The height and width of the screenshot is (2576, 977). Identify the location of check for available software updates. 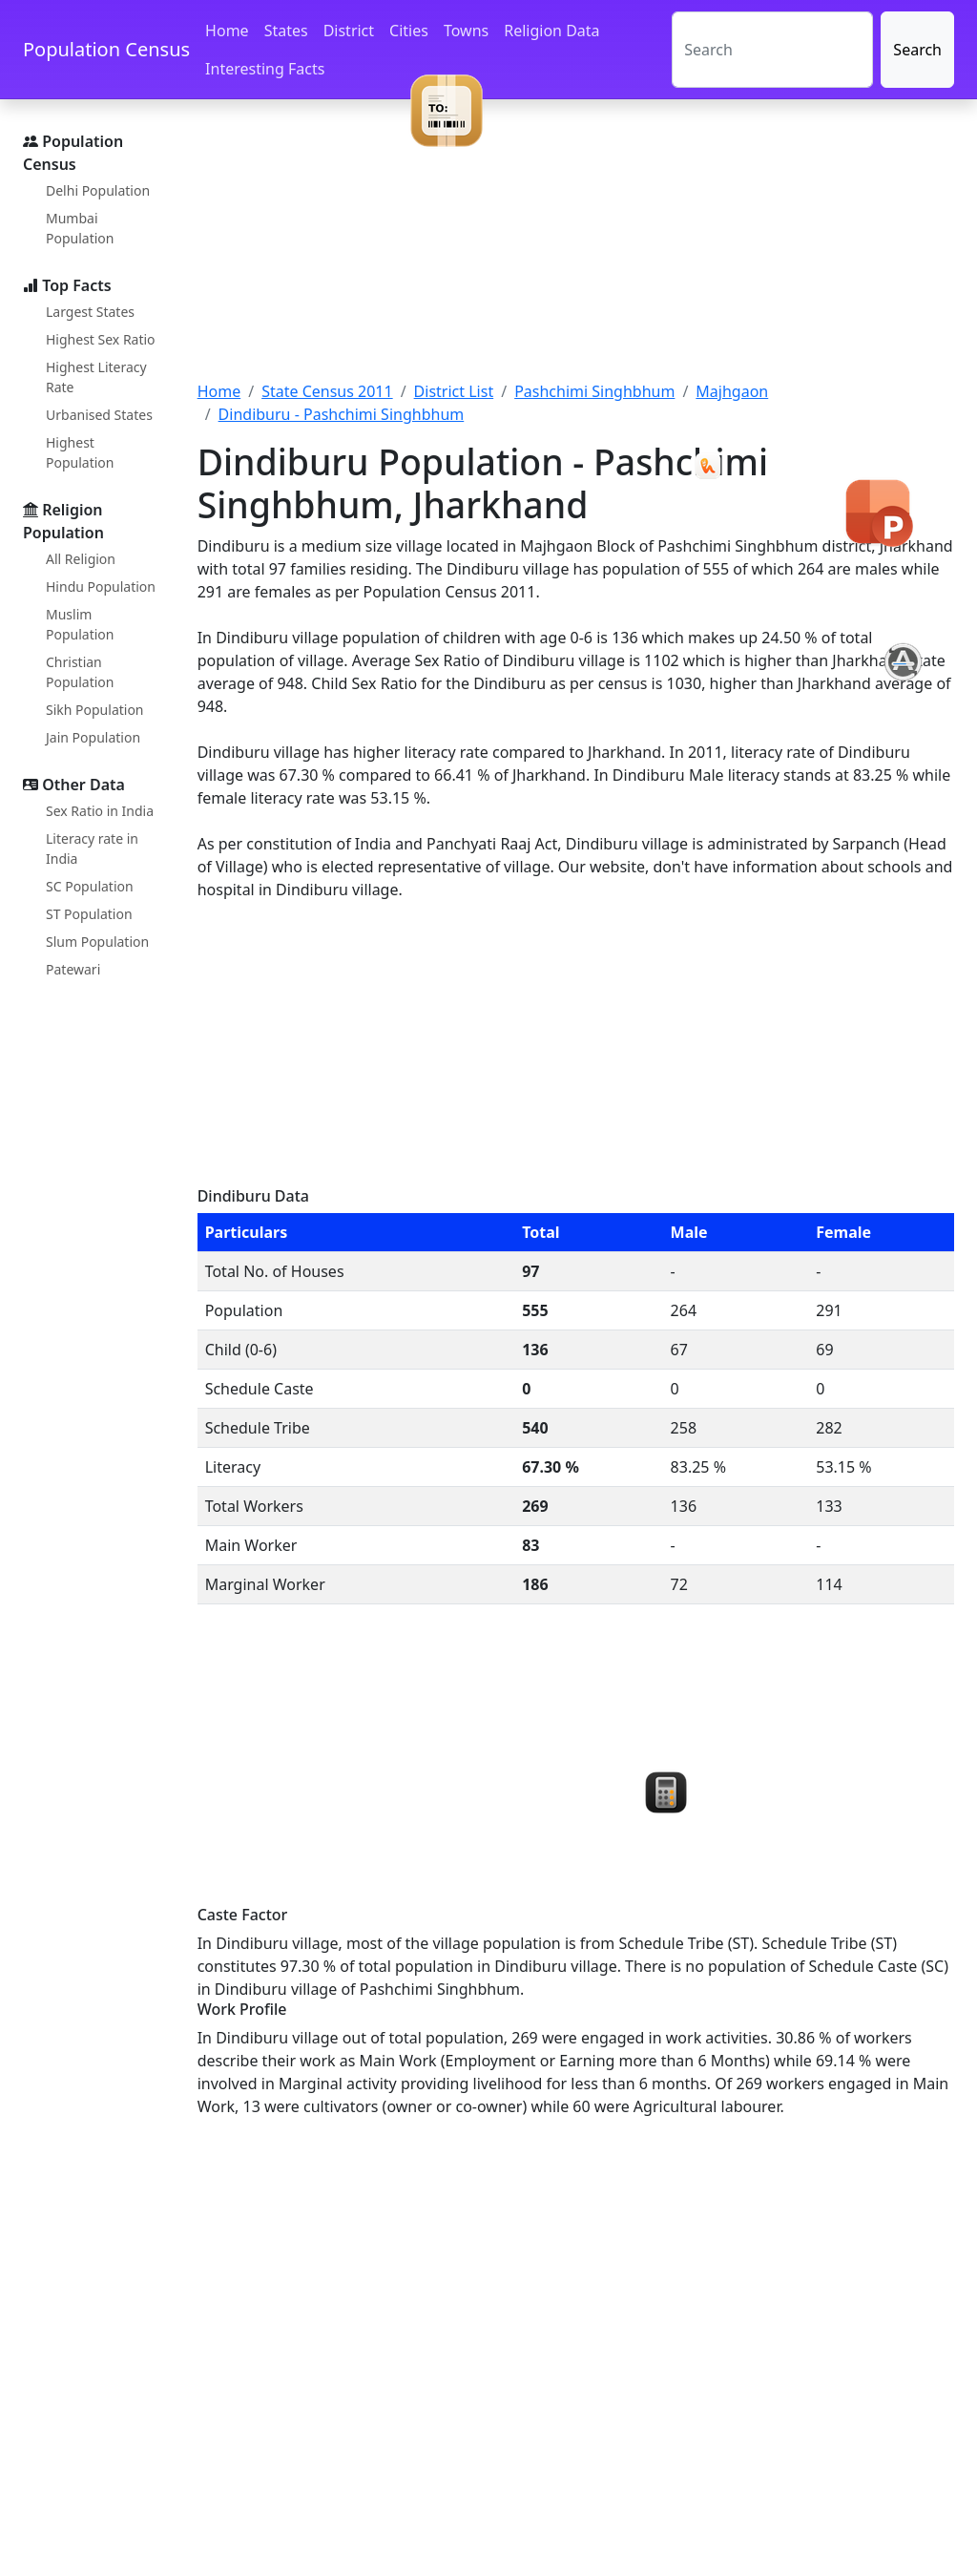
(903, 661).